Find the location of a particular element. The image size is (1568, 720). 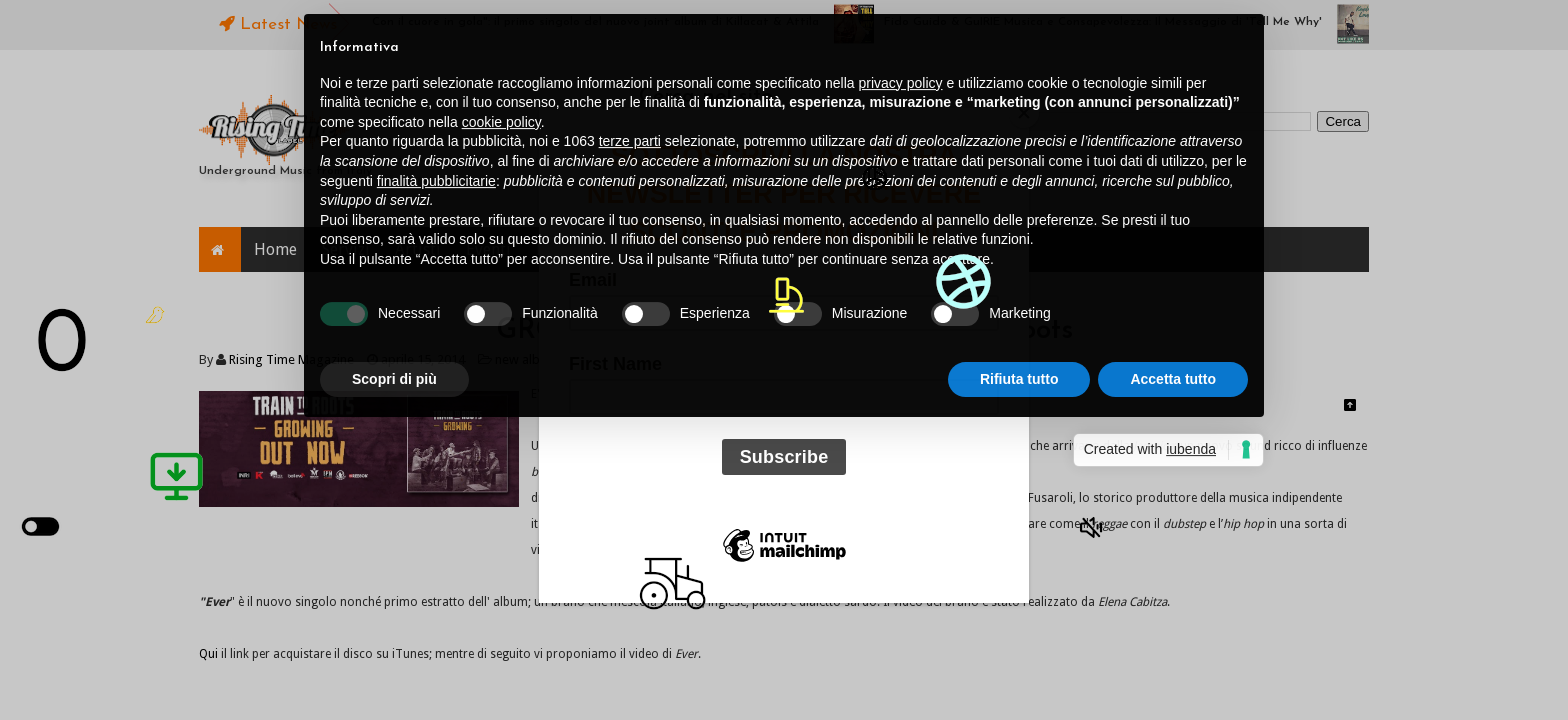

visit dribbble profile or portfolio is located at coordinates (963, 281).